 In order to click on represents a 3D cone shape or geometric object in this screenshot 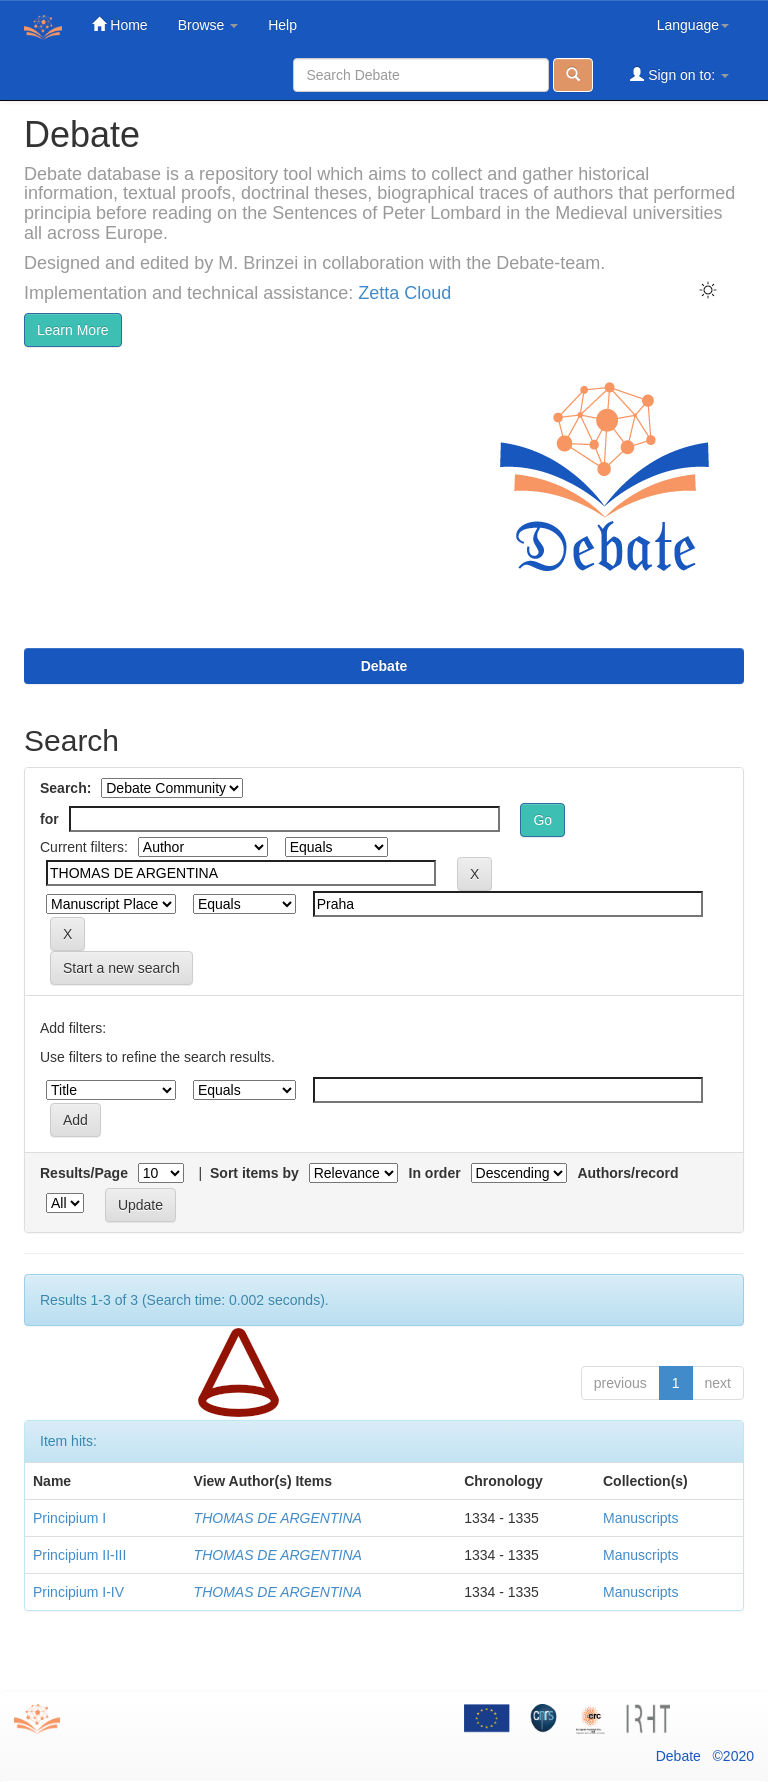, I will do `click(238, 1372)`.